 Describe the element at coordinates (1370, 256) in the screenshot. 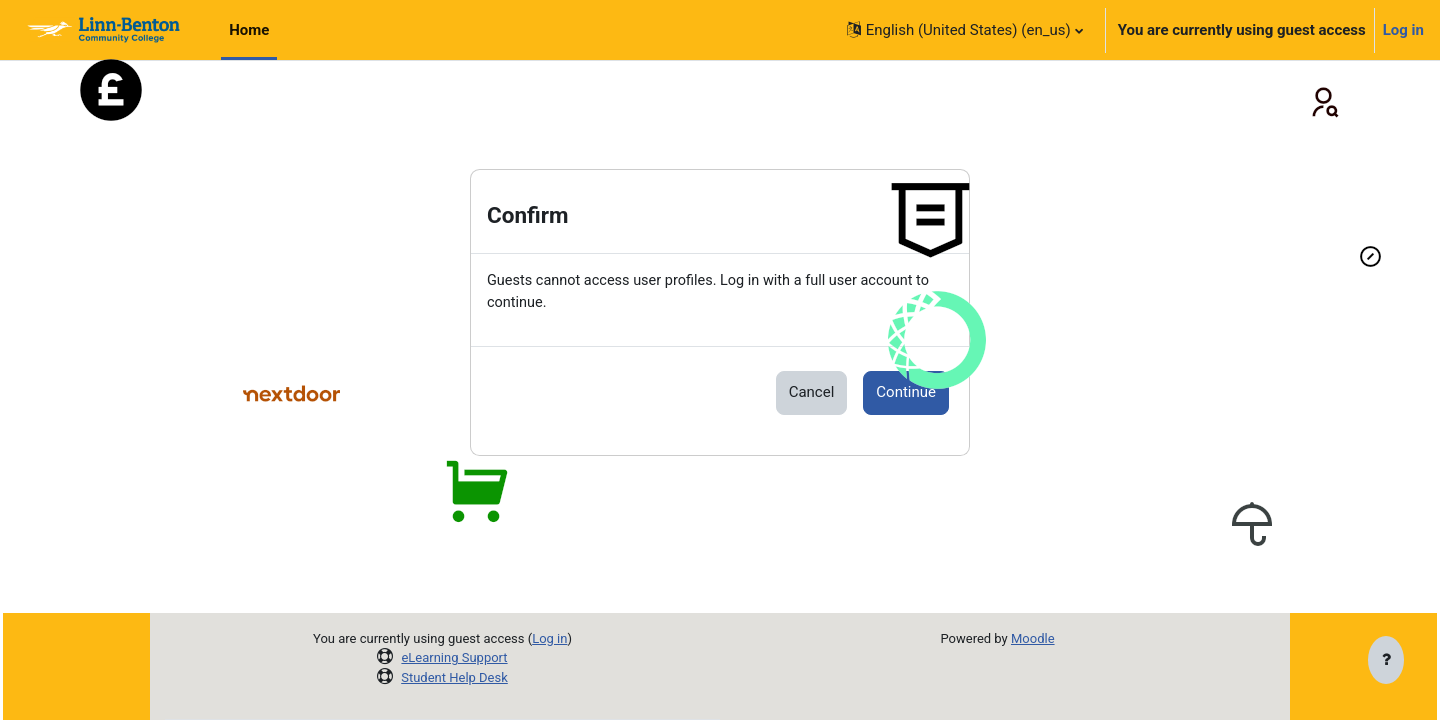

I see `access compass or navigation features` at that location.